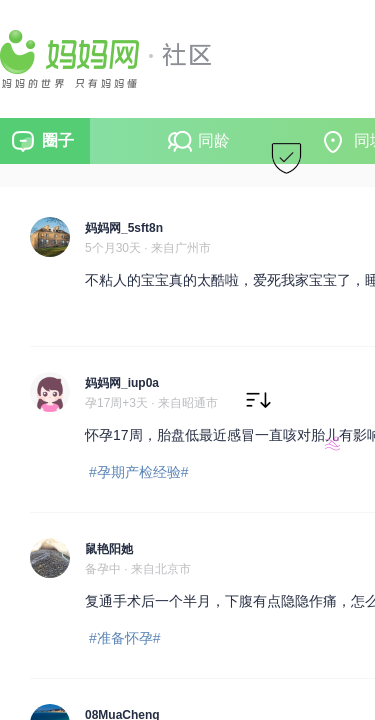  What do you see at coordinates (332, 443) in the screenshot?
I see `access swimming pool or aquatic facilities` at bounding box center [332, 443].